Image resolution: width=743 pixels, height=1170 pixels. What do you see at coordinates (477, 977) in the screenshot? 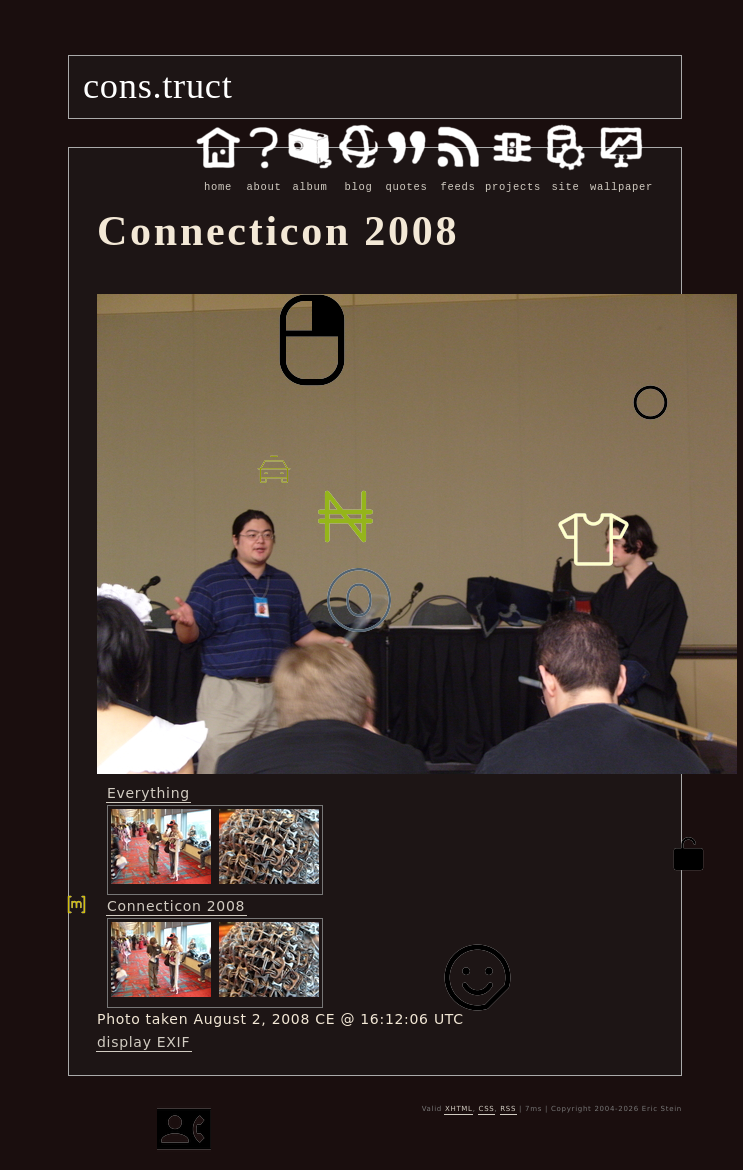
I see `add a sticker to your message` at bounding box center [477, 977].